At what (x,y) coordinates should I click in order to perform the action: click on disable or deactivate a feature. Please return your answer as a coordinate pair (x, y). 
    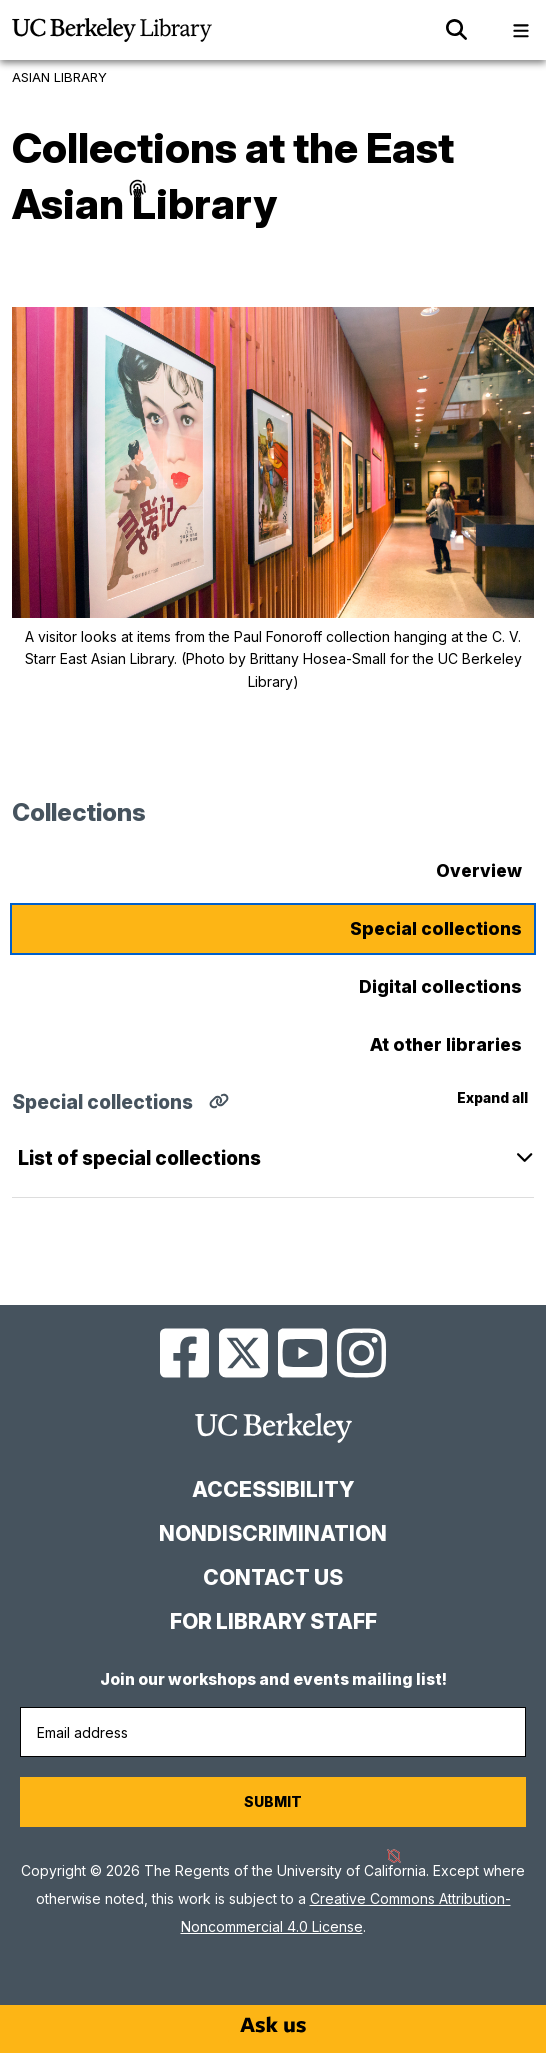
    Looking at the image, I should click on (394, 1856).